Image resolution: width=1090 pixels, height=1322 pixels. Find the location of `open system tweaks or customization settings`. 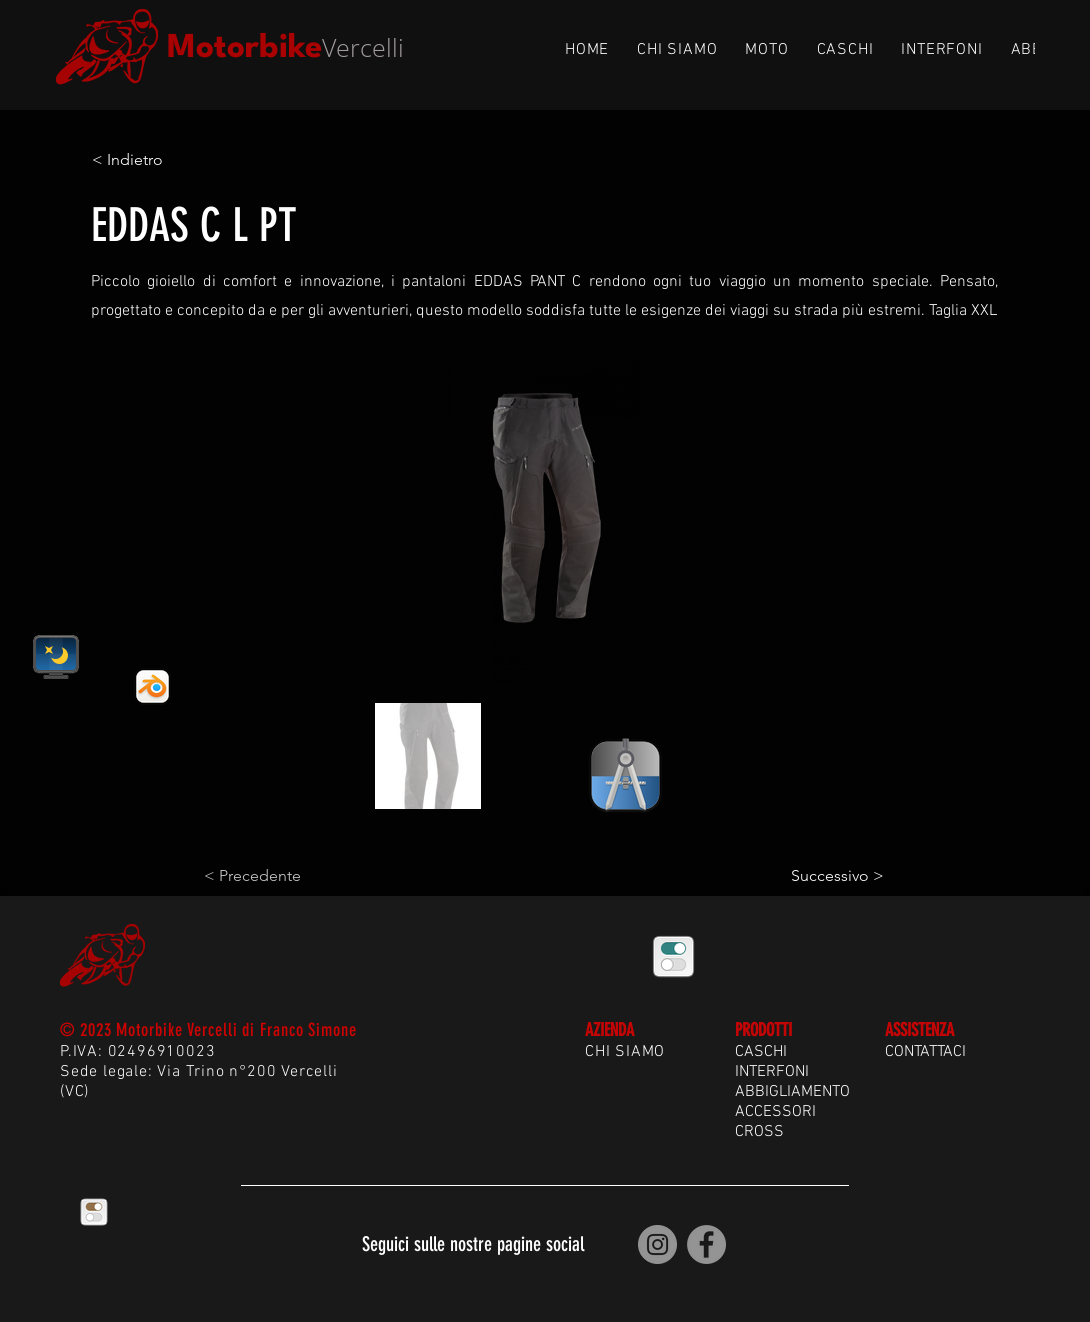

open system tweaks or customization settings is located at coordinates (94, 1212).